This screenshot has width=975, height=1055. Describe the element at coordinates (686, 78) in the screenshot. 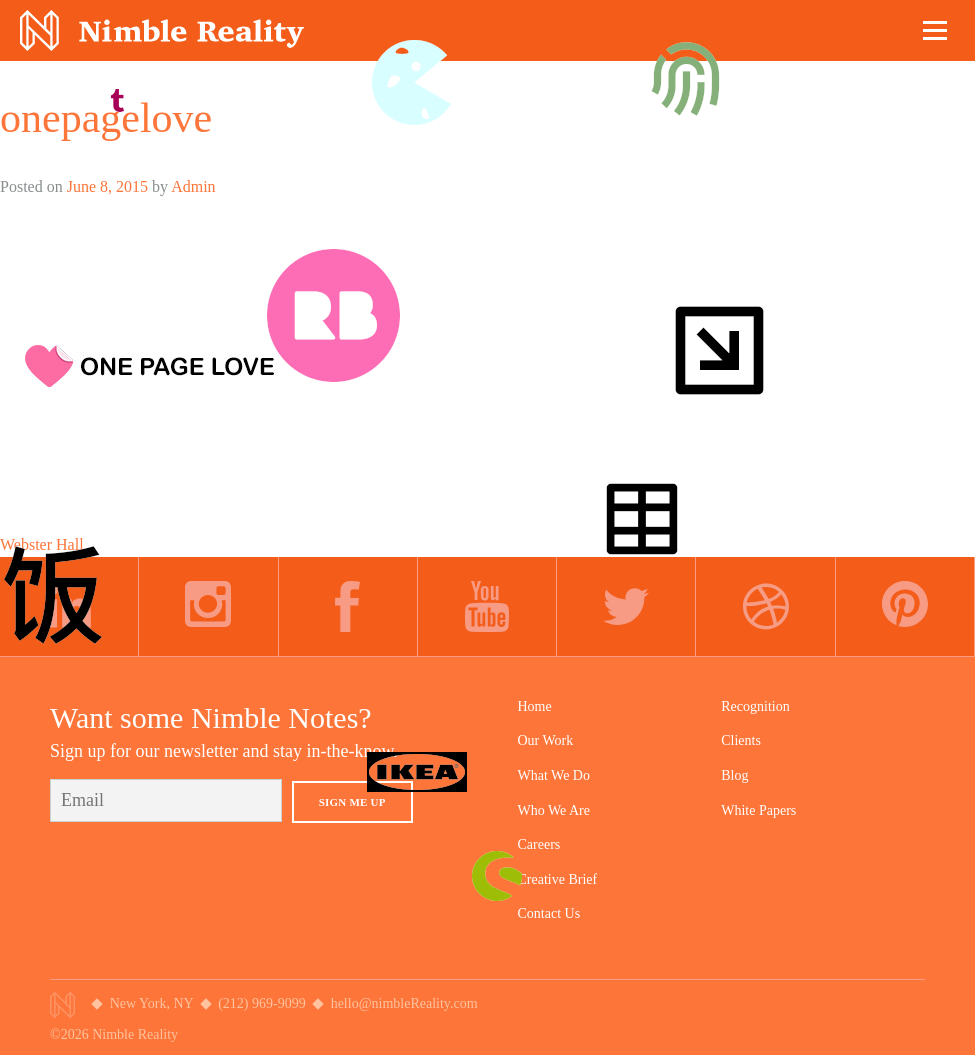

I see `authenticate with fingerprint` at that location.